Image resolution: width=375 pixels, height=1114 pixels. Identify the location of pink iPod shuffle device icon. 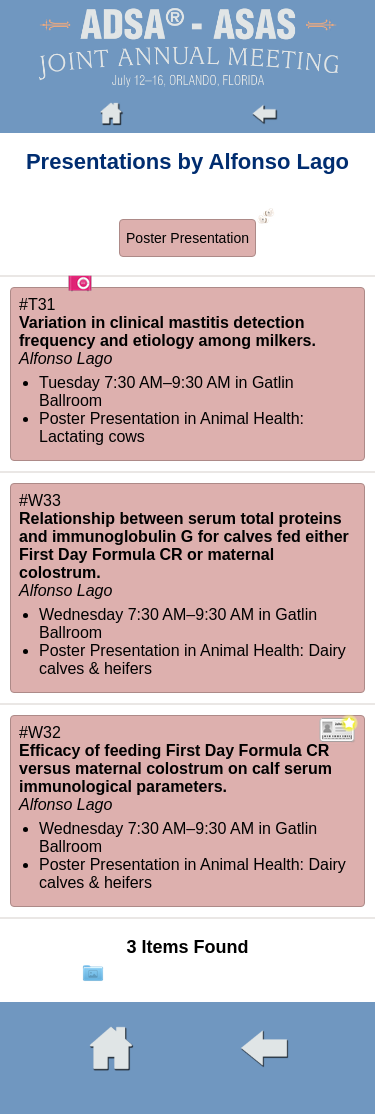
(80, 279).